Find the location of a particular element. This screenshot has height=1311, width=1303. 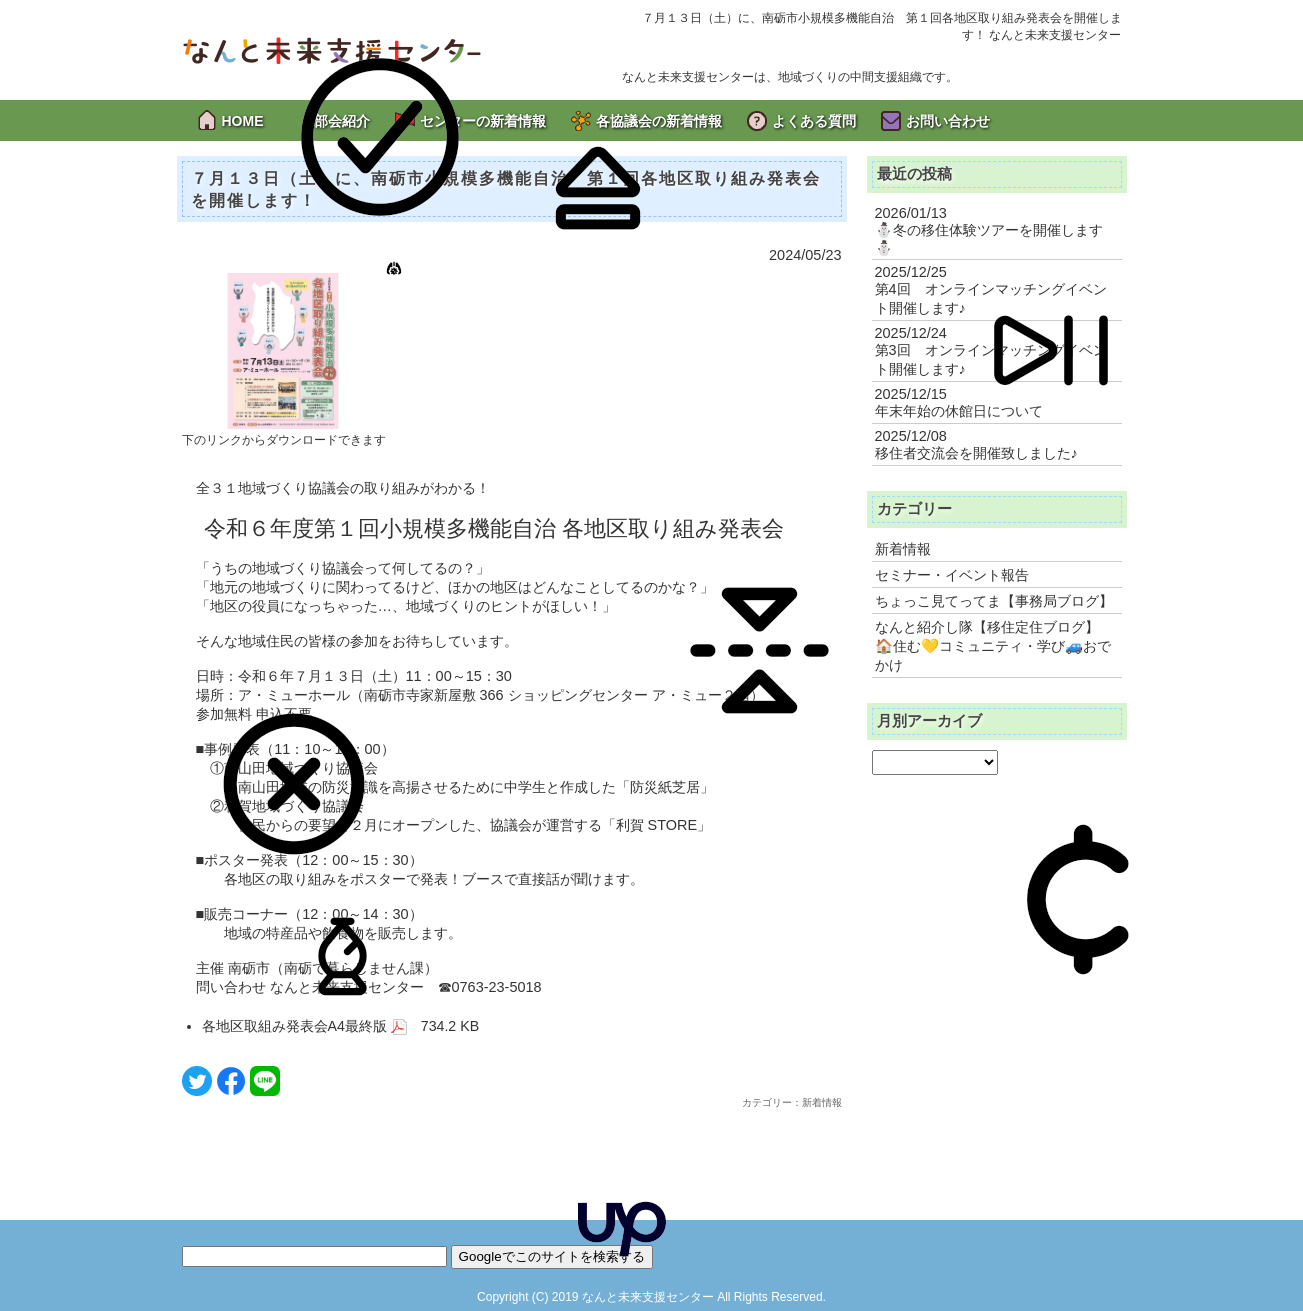

select the bishop piece in a chess game is located at coordinates (342, 956).